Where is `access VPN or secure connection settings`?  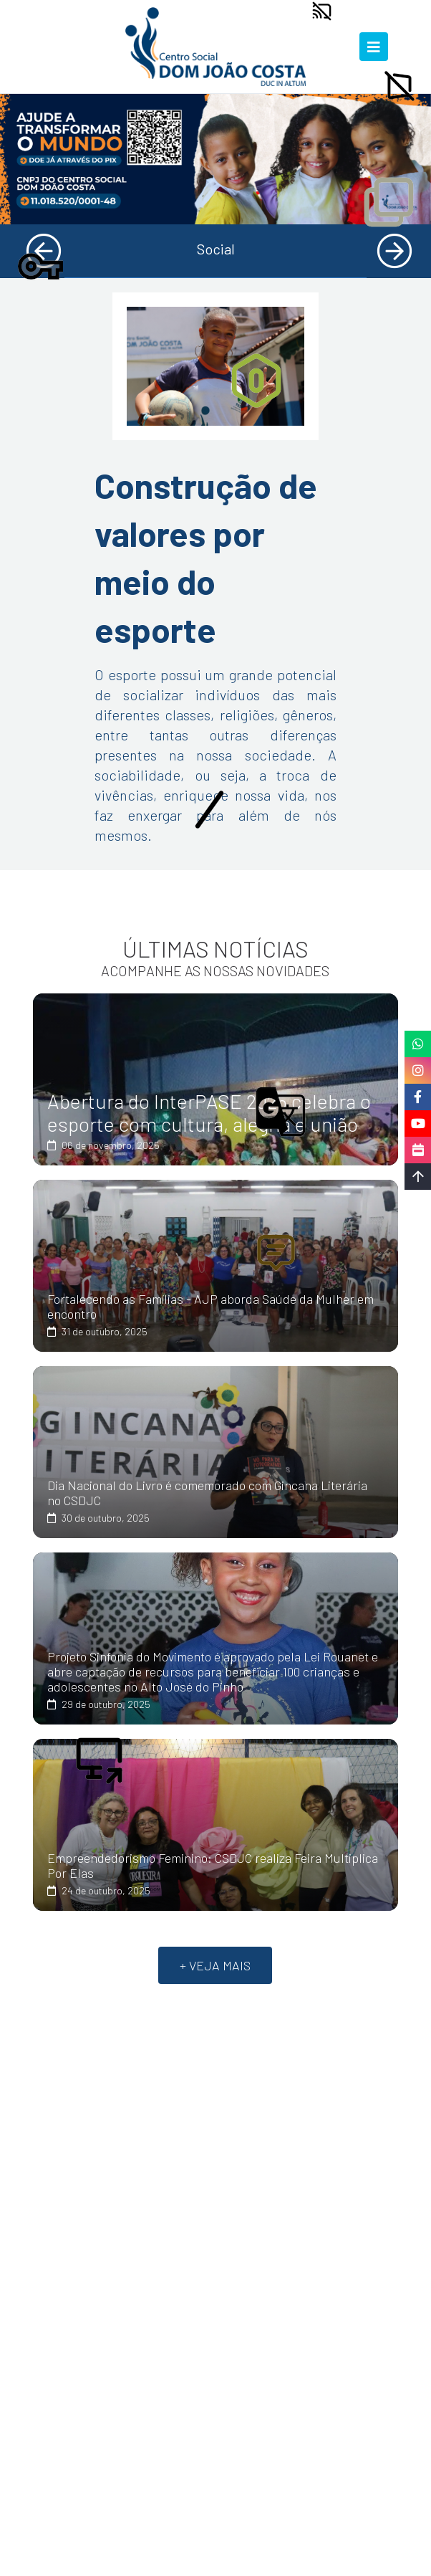
access VPN or secure connection settings is located at coordinates (40, 266).